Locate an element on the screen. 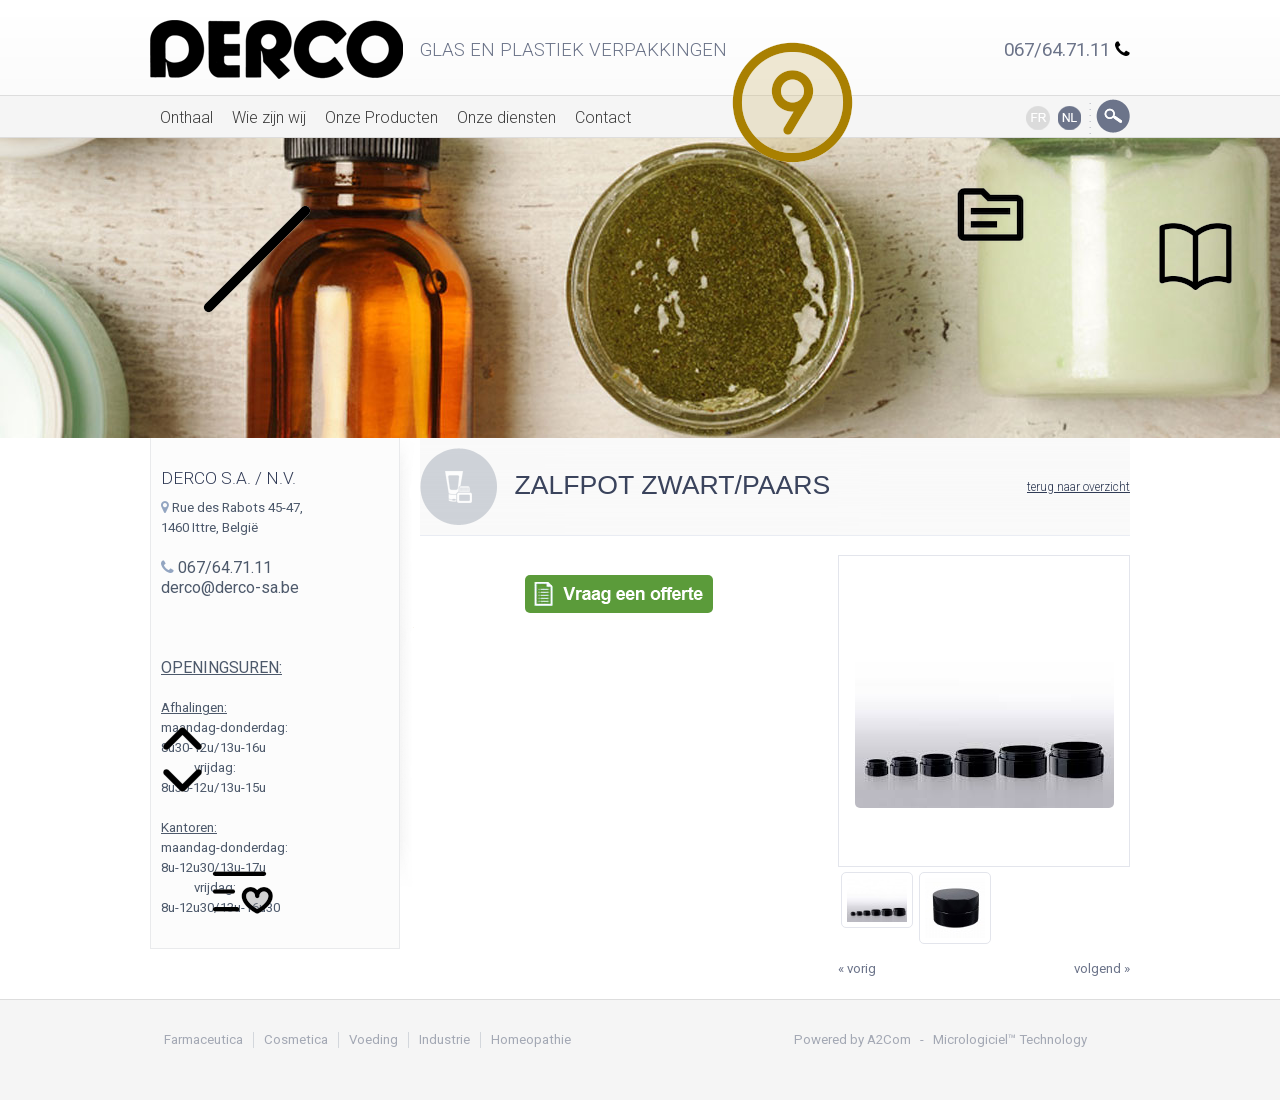  expand or collapse a dropdown menu is located at coordinates (182, 759).